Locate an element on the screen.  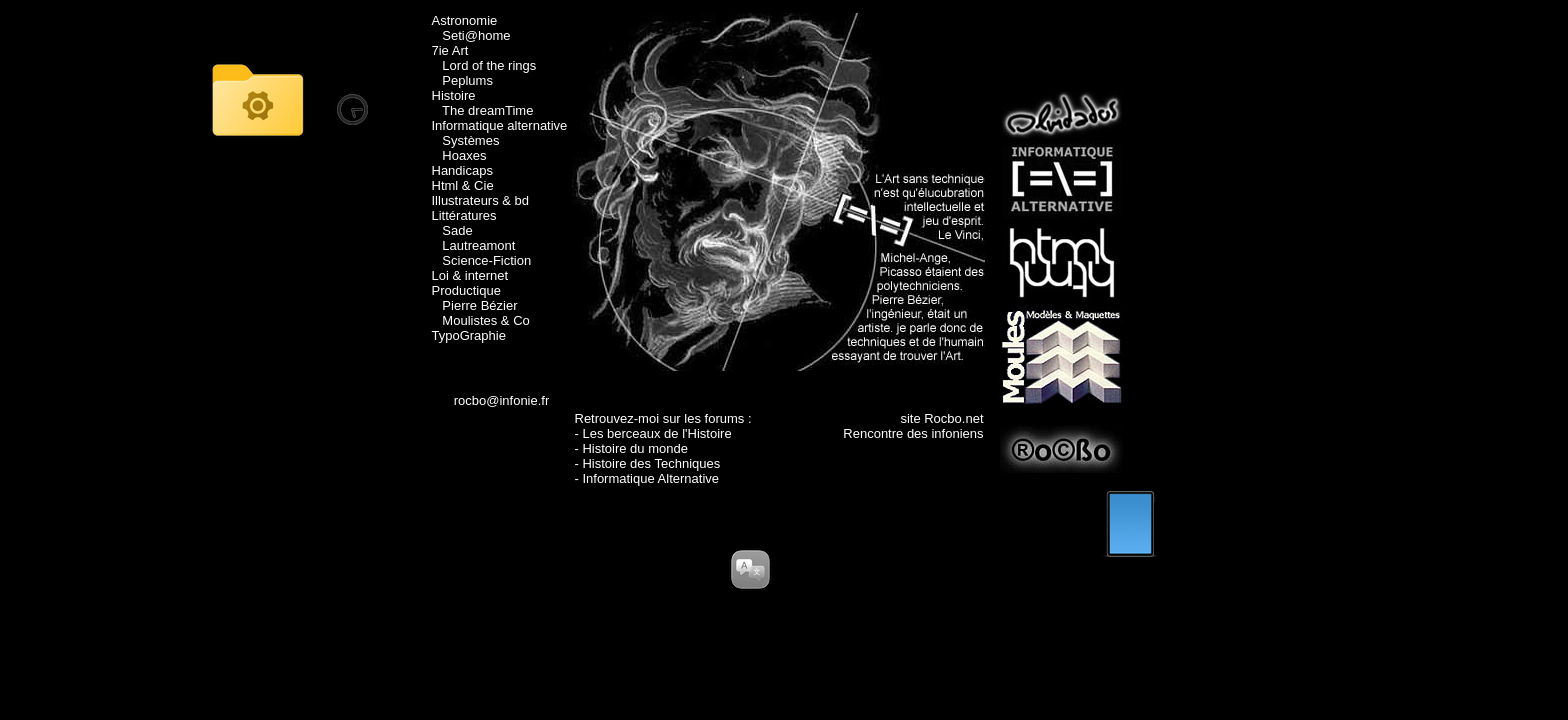
view recently accessed files or items is located at coordinates (351, 108).